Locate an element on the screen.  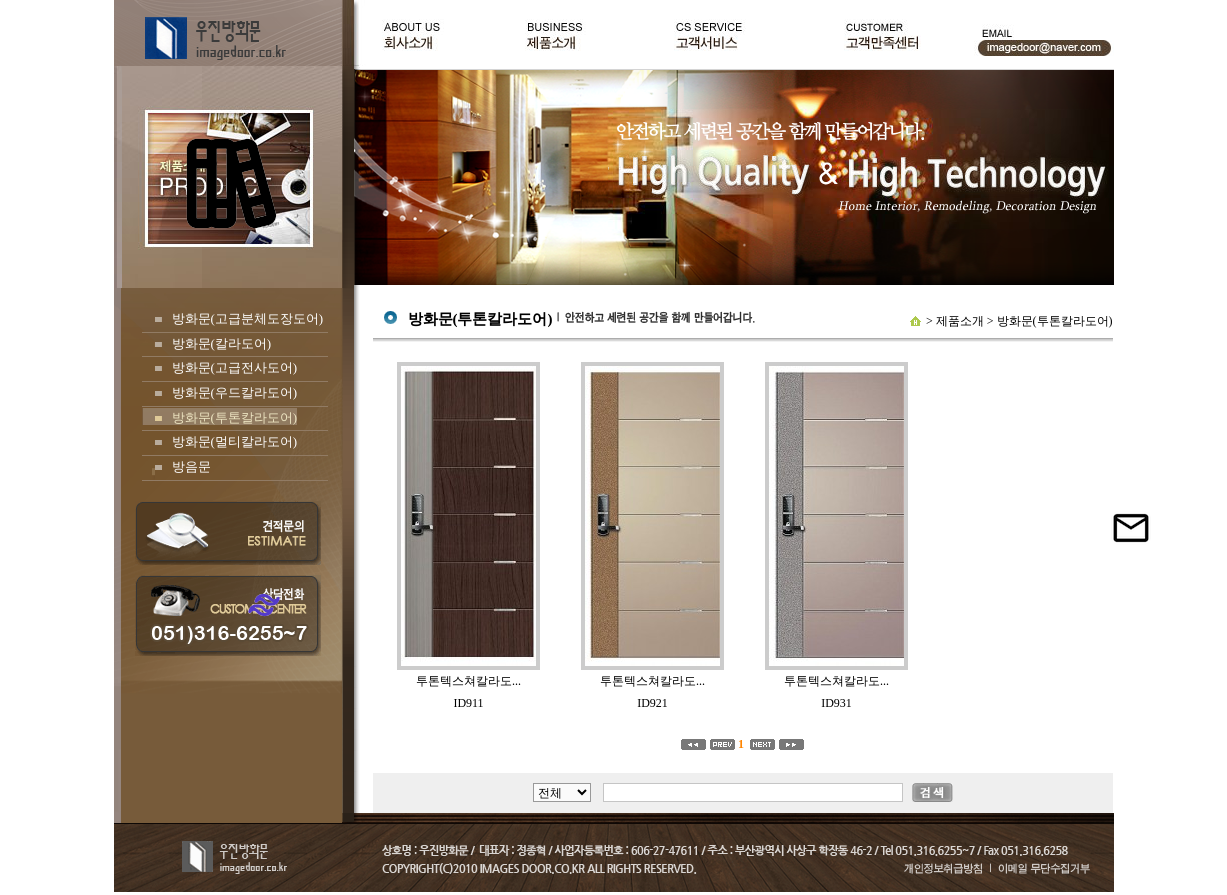
access your library or book collection is located at coordinates (226, 183).